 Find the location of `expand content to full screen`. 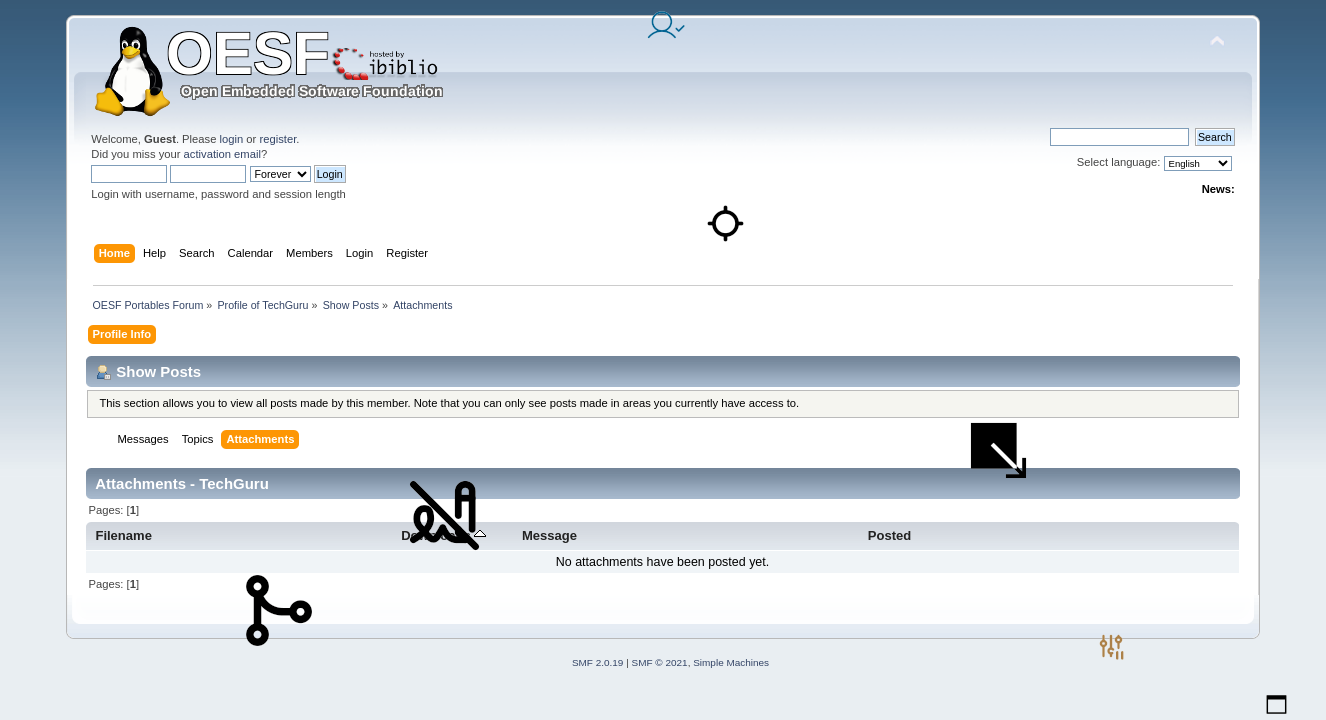

expand content to full screen is located at coordinates (998, 450).